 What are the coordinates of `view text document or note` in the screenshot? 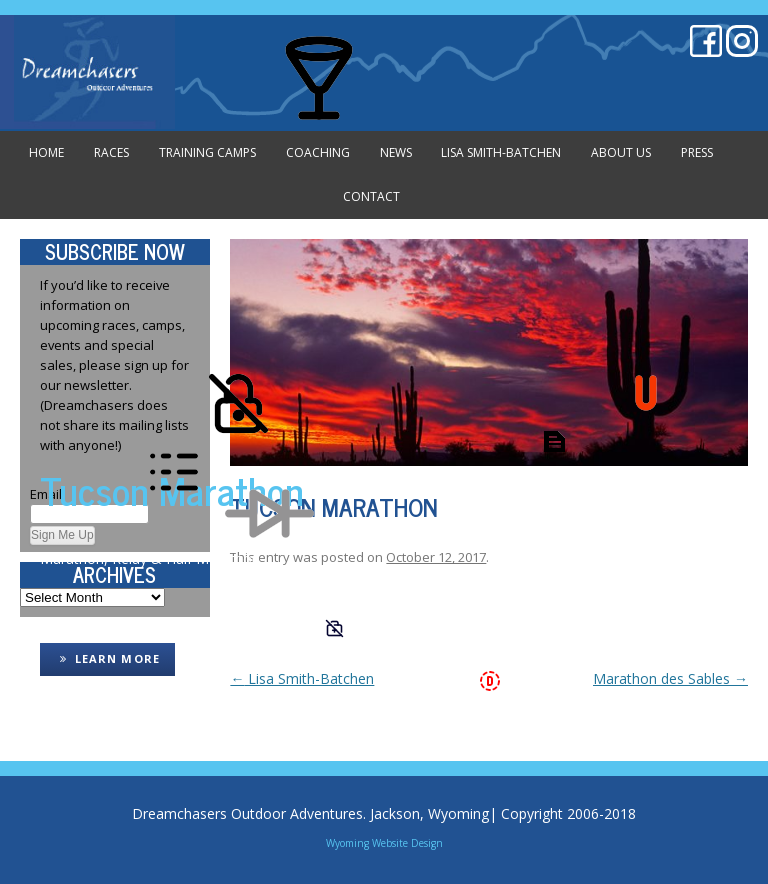 It's located at (555, 442).